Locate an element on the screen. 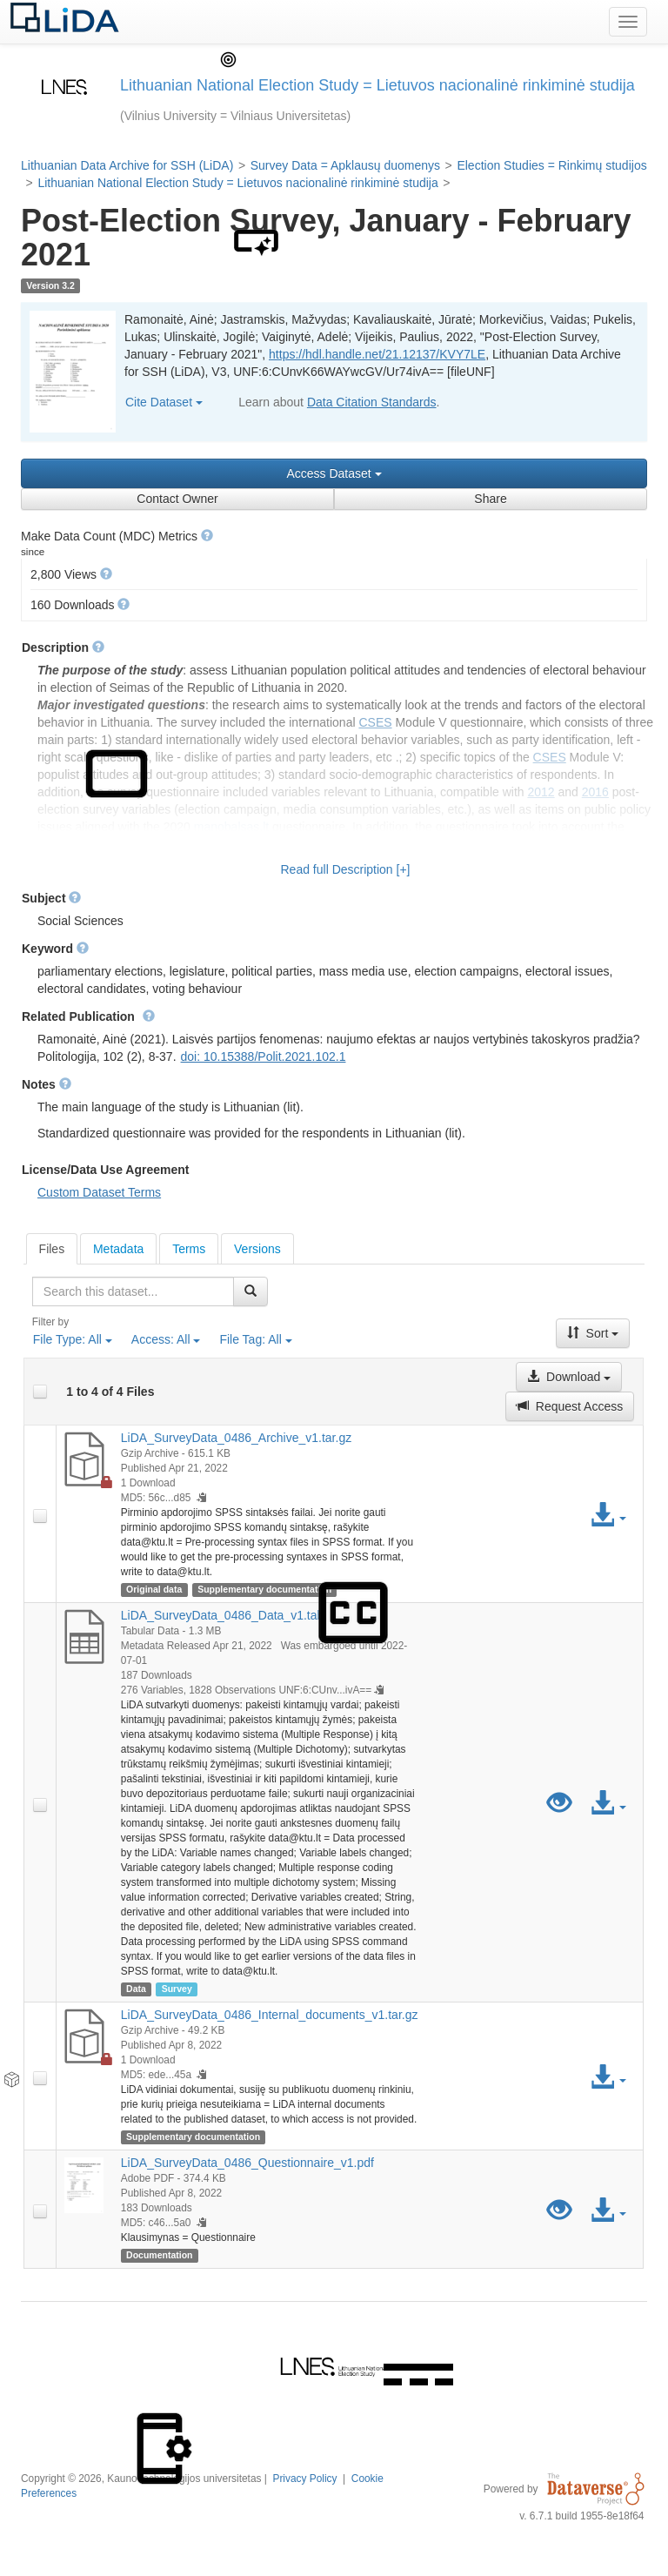 The width and height of the screenshot is (668, 2576). crop image to 5:4 aspect ratio is located at coordinates (117, 774).